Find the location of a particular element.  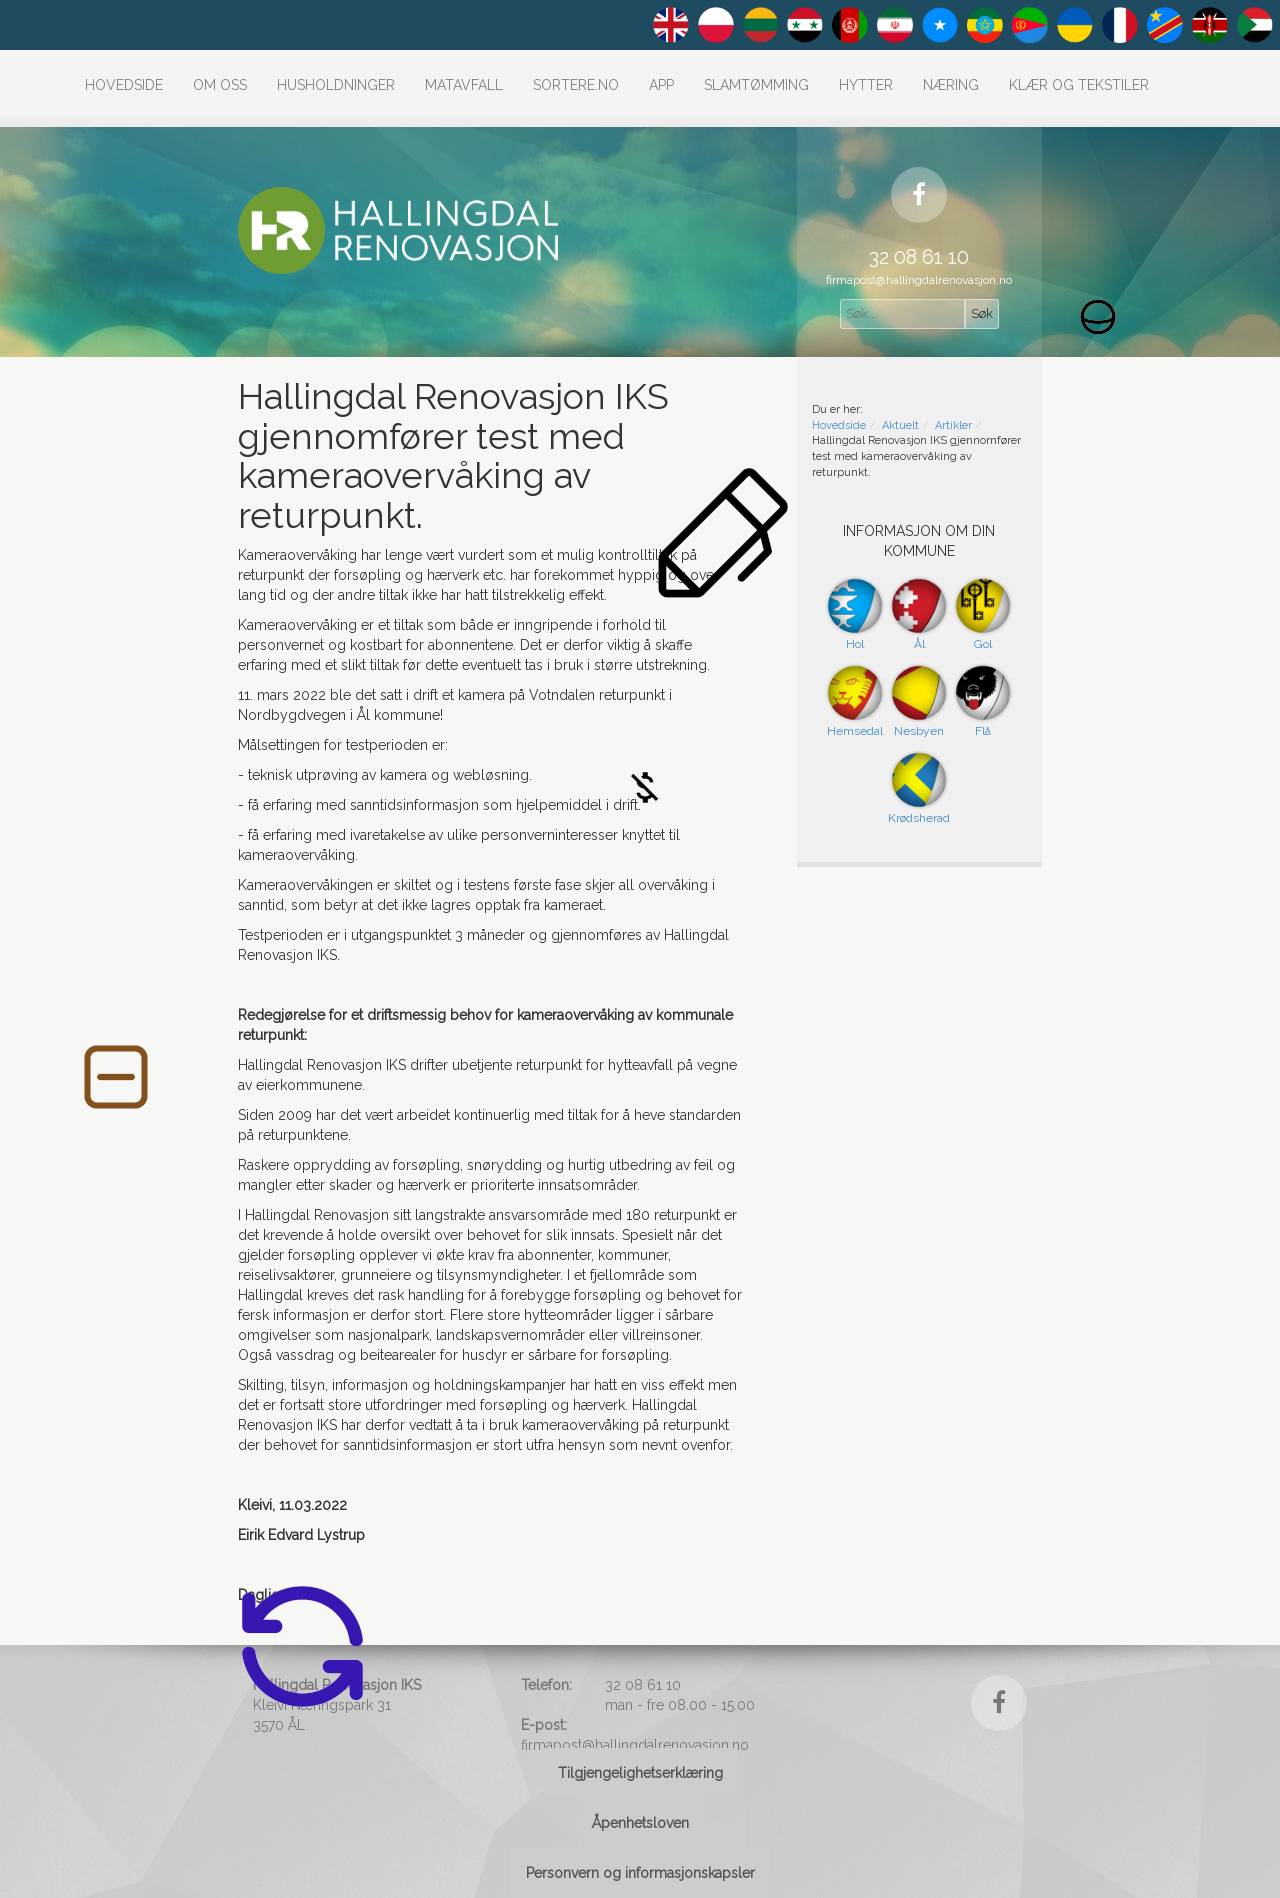

view 3D or globe-related content is located at coordinates (1098, 317).